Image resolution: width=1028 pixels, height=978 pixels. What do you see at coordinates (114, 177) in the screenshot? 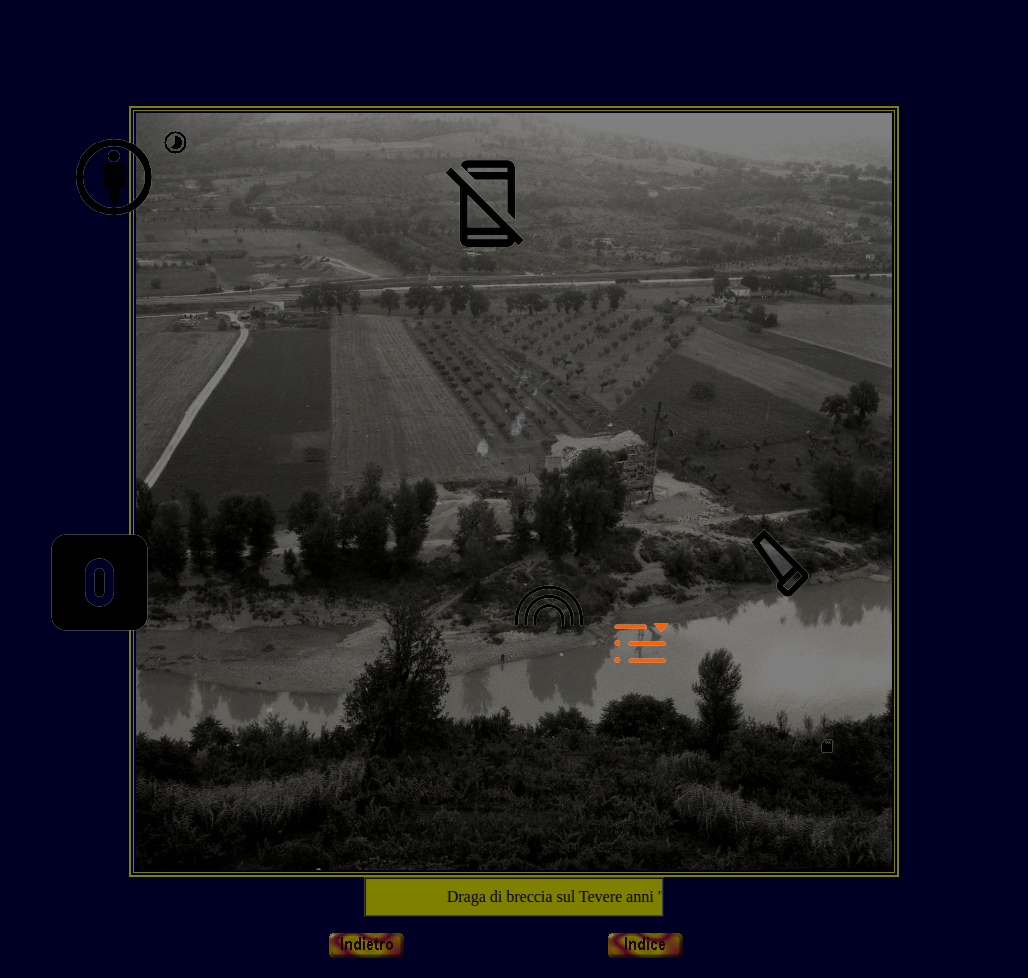
I see `view attribution or credit information` at bounding box center [114, 177].